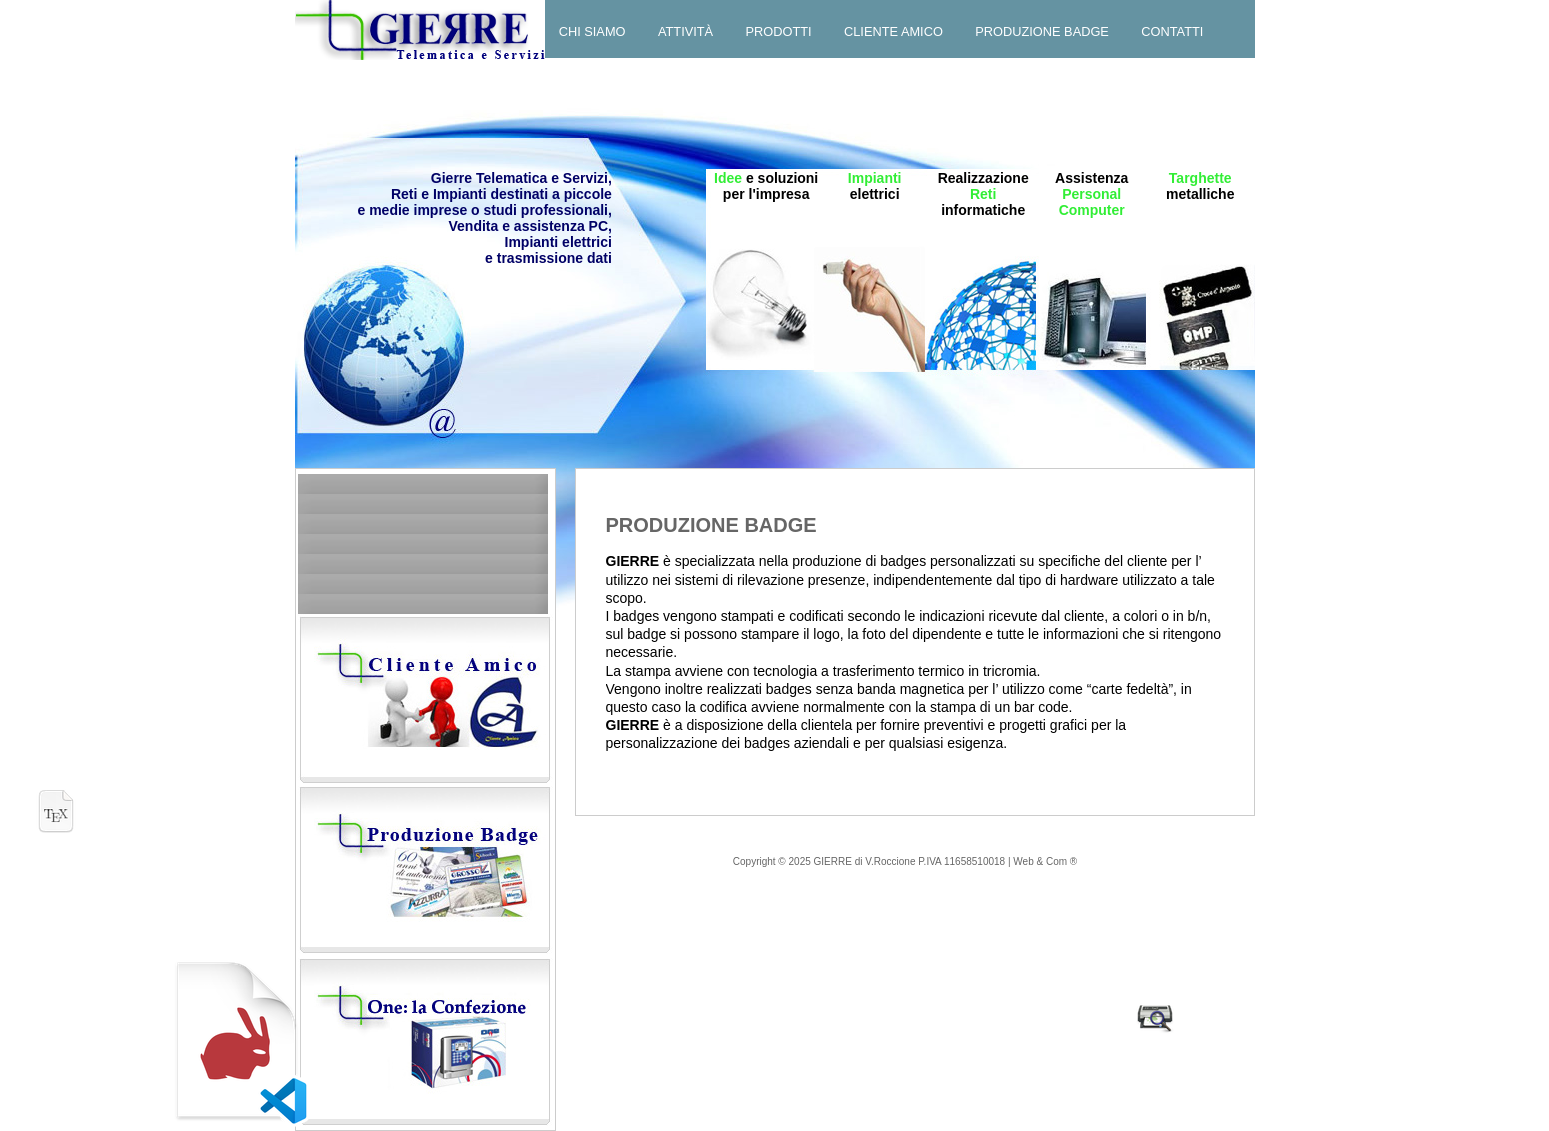 The height and width of the screenshot is (1131, 1549). I want to click on open a jade-related project or file in Visual Studio Code, so click(236, 1043).